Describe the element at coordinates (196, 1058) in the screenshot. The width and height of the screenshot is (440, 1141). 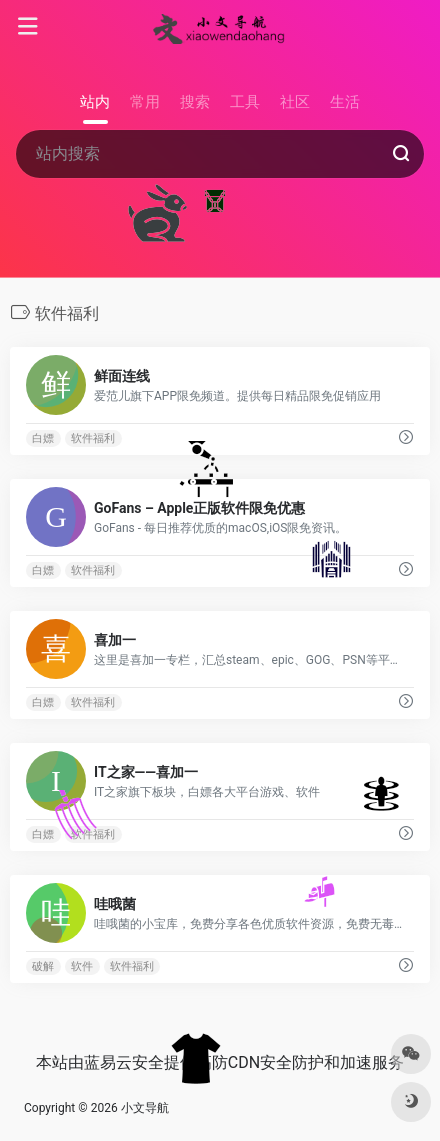
I see `browse clothing or apparel items` at that location.